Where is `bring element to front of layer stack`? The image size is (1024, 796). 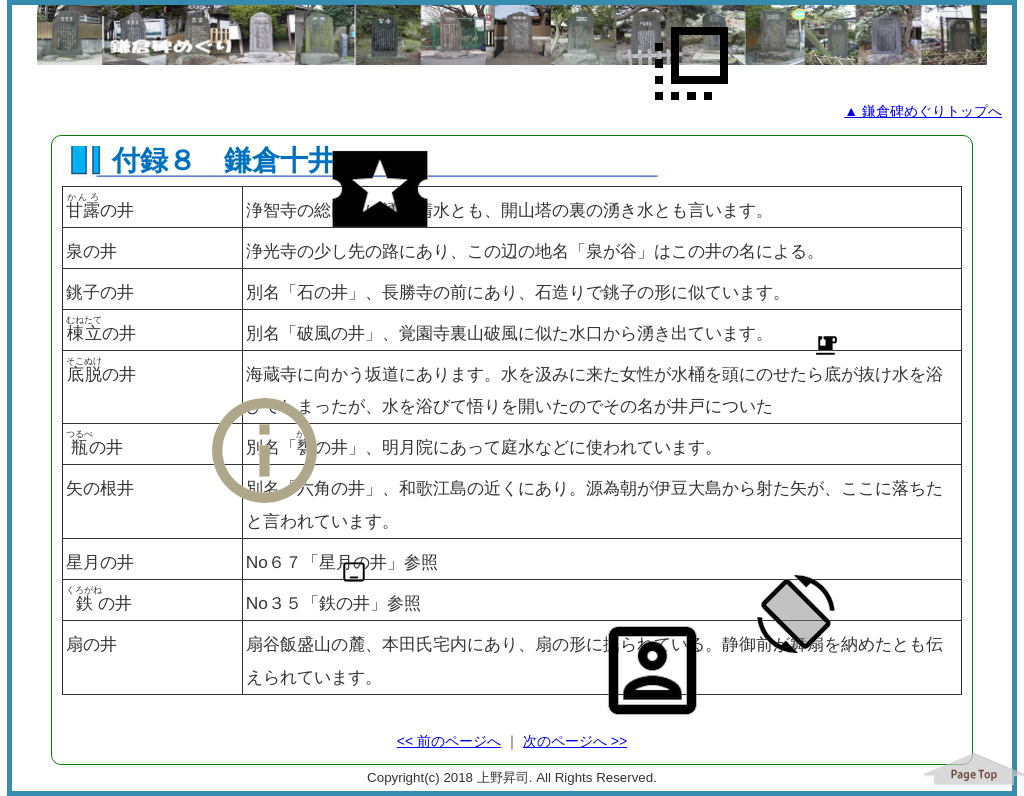 bring element to front of layer stack is located at coordinates (691, 63).